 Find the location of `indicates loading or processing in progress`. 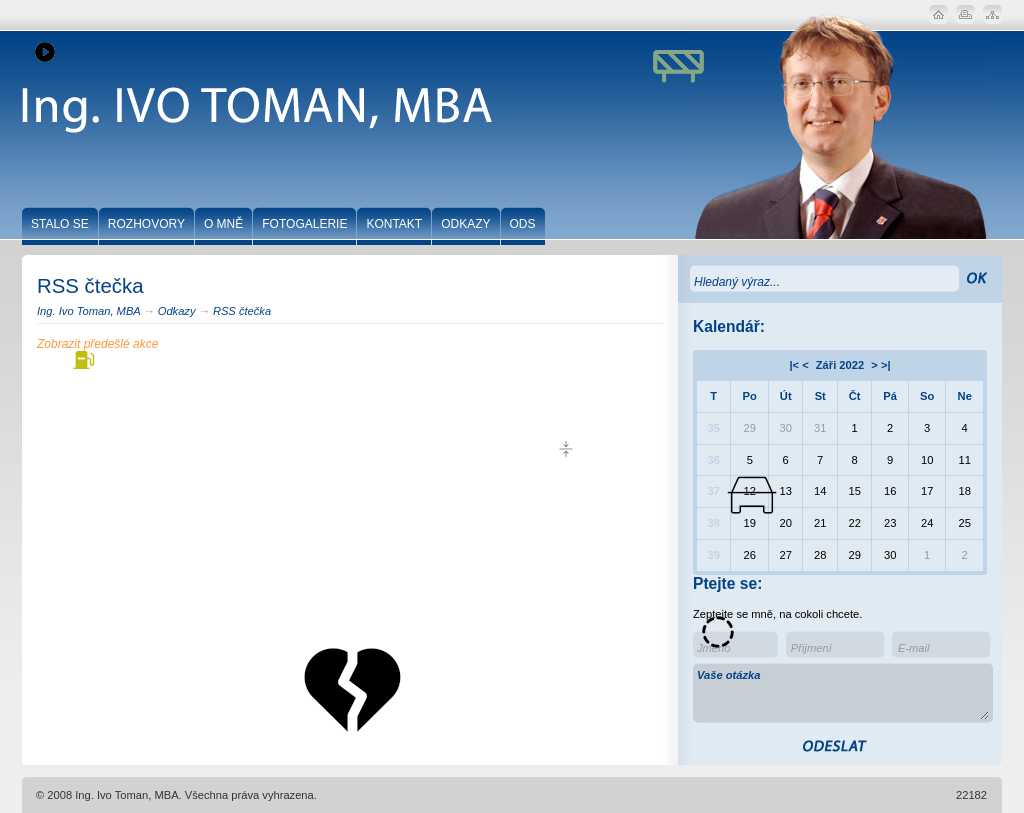

indicates loading or processing in progress is located at coordinates (718, 632).